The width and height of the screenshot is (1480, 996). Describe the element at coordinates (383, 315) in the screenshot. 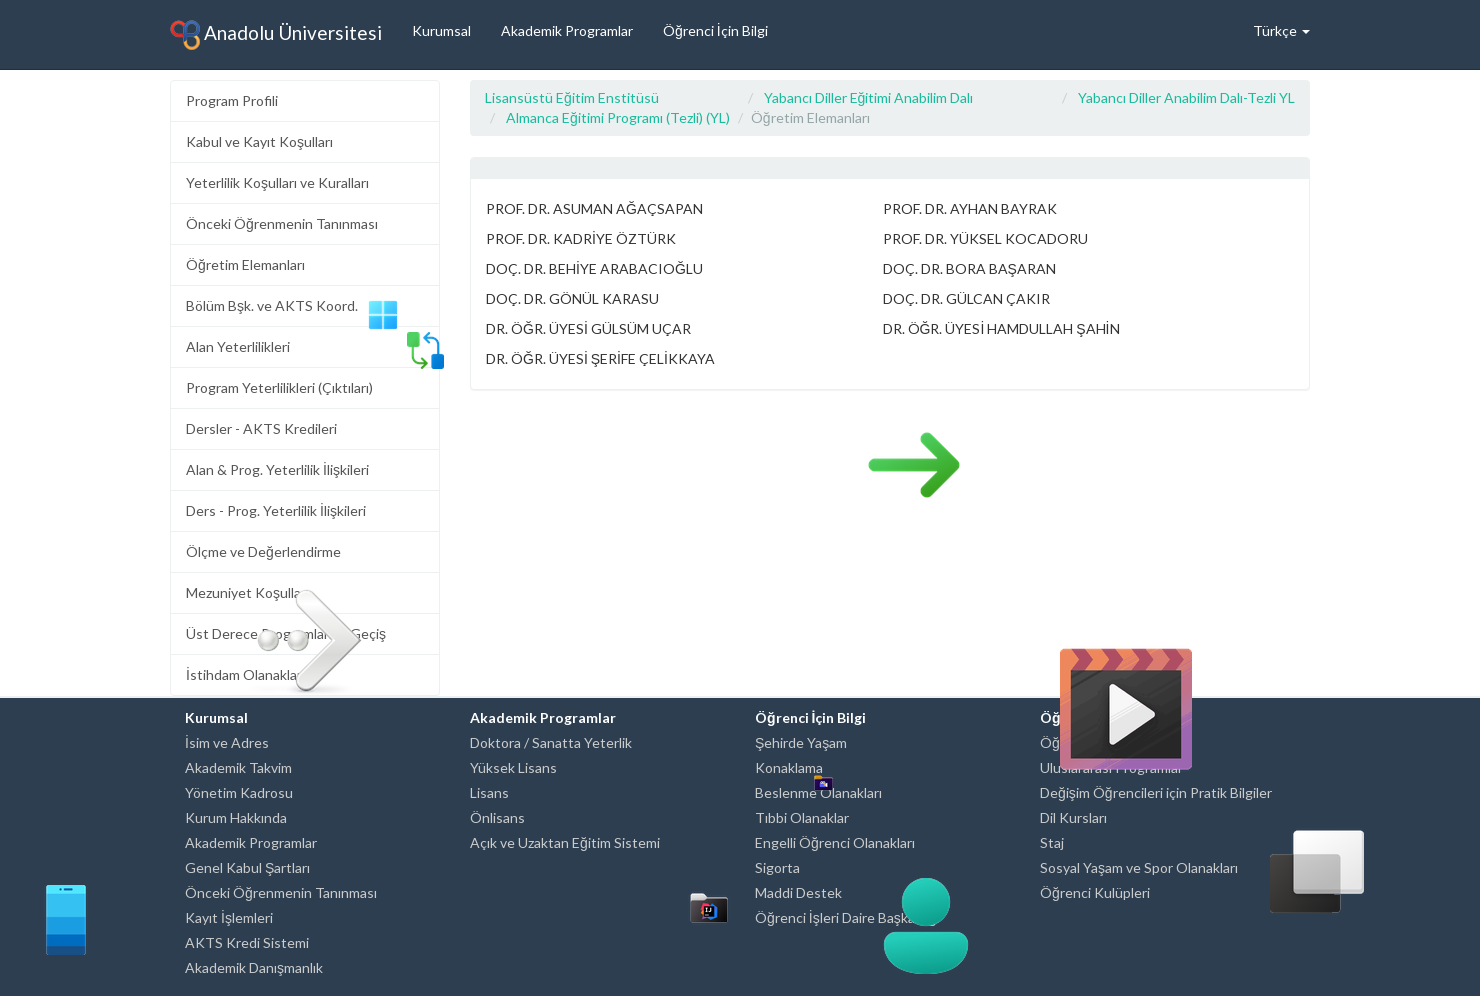

I see `open the windows start menu` at that location.